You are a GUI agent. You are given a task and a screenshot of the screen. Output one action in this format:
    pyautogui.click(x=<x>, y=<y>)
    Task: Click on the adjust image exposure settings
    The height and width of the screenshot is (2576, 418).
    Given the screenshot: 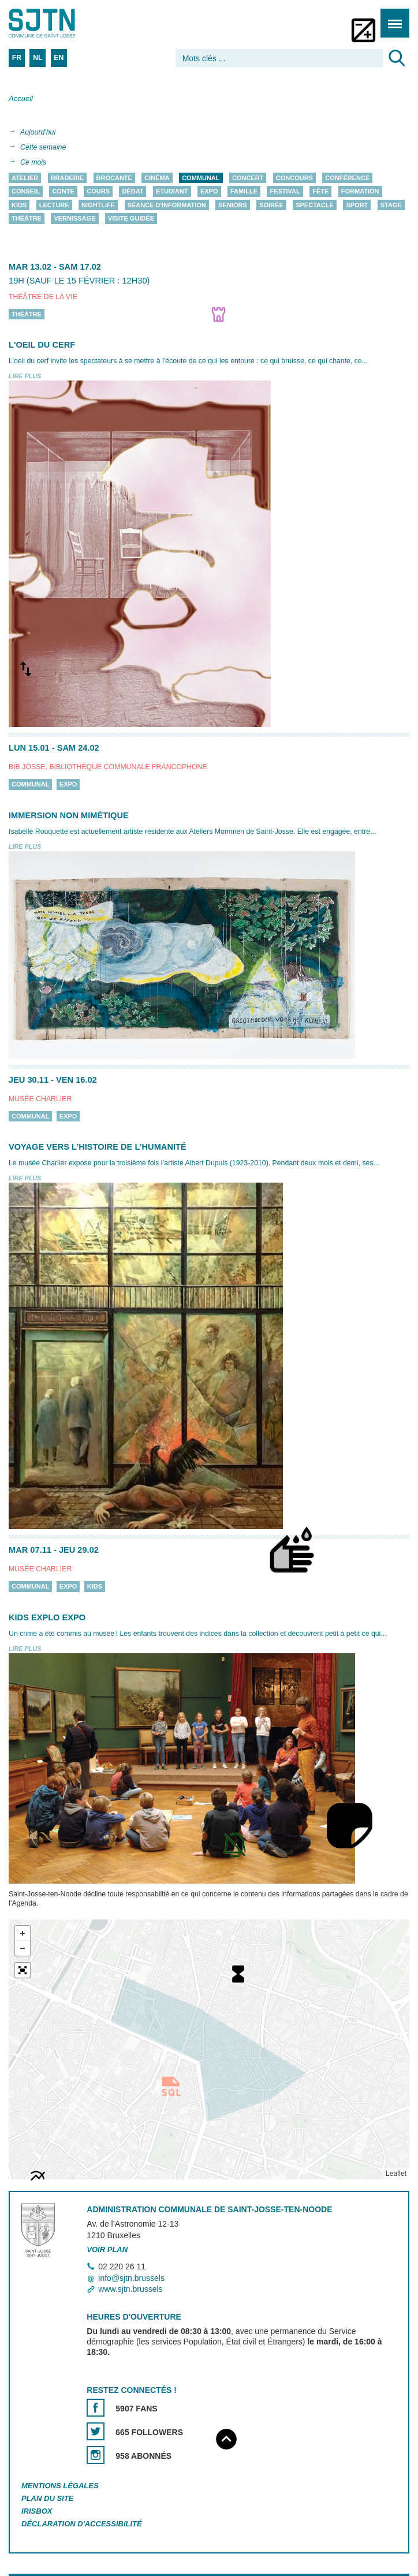 What is the action you would take?
    pyautogui.click(x=363, y=30)
    